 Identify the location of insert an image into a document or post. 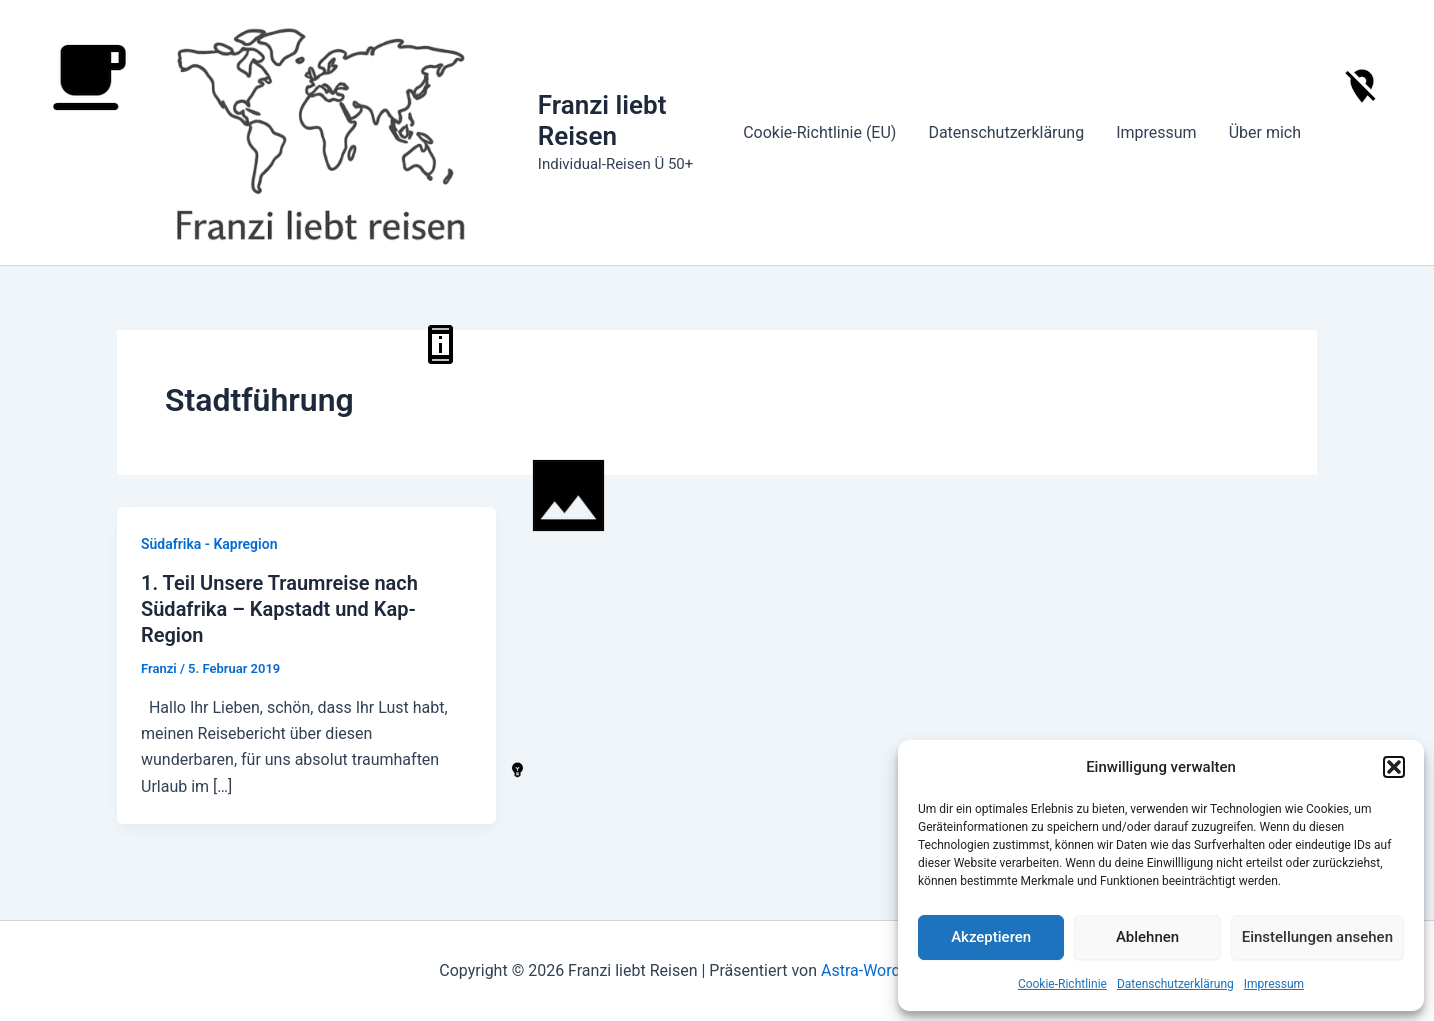
(568, 495).